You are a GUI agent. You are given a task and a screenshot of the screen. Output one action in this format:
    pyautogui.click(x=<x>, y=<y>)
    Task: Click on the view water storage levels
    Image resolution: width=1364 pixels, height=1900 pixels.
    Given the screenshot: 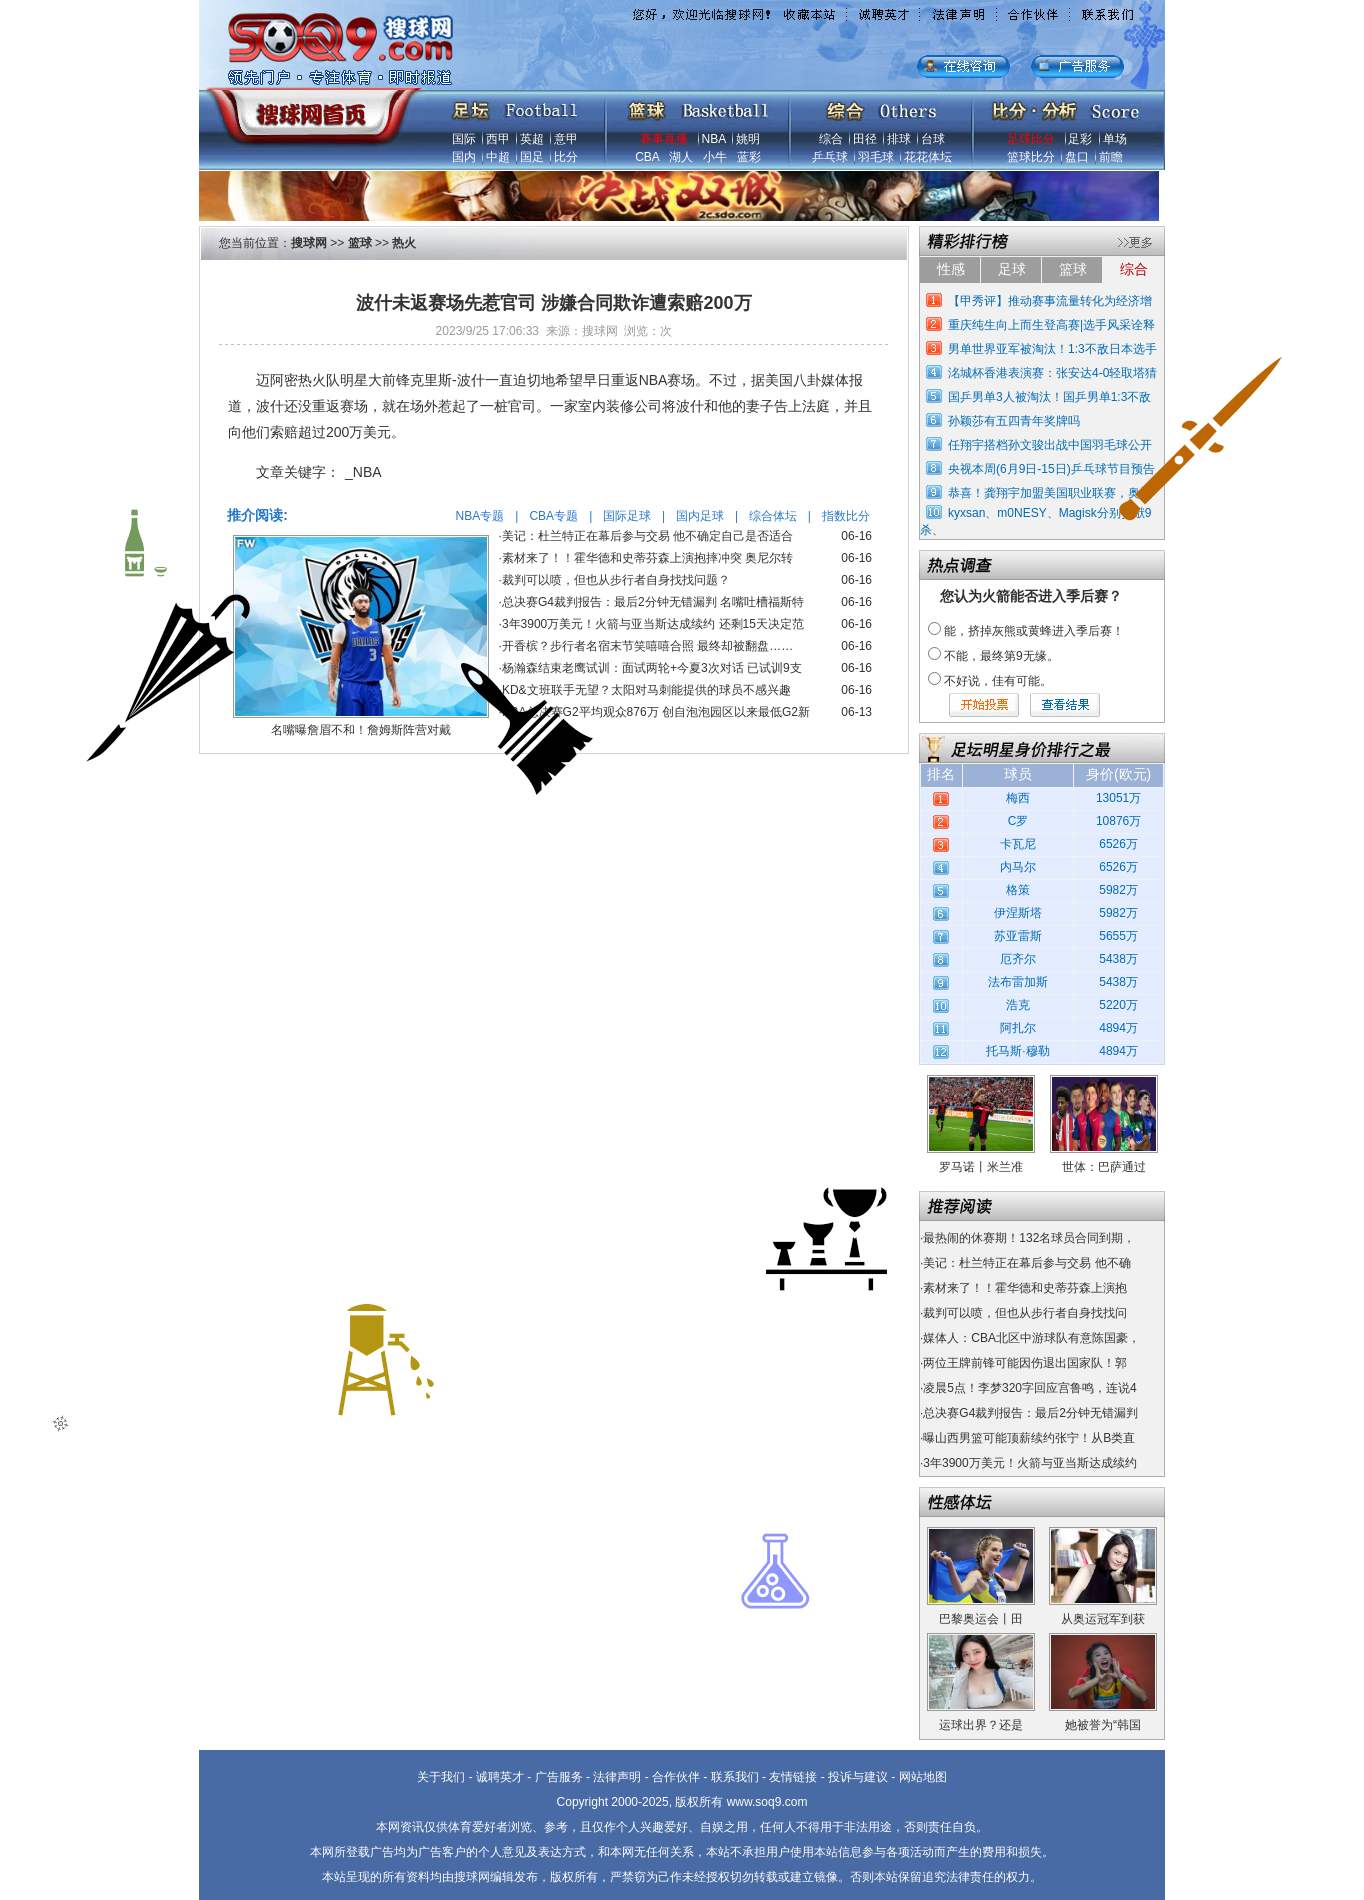 What is the action you would take?
    pyautogui.click(x=389, y=1358)
    